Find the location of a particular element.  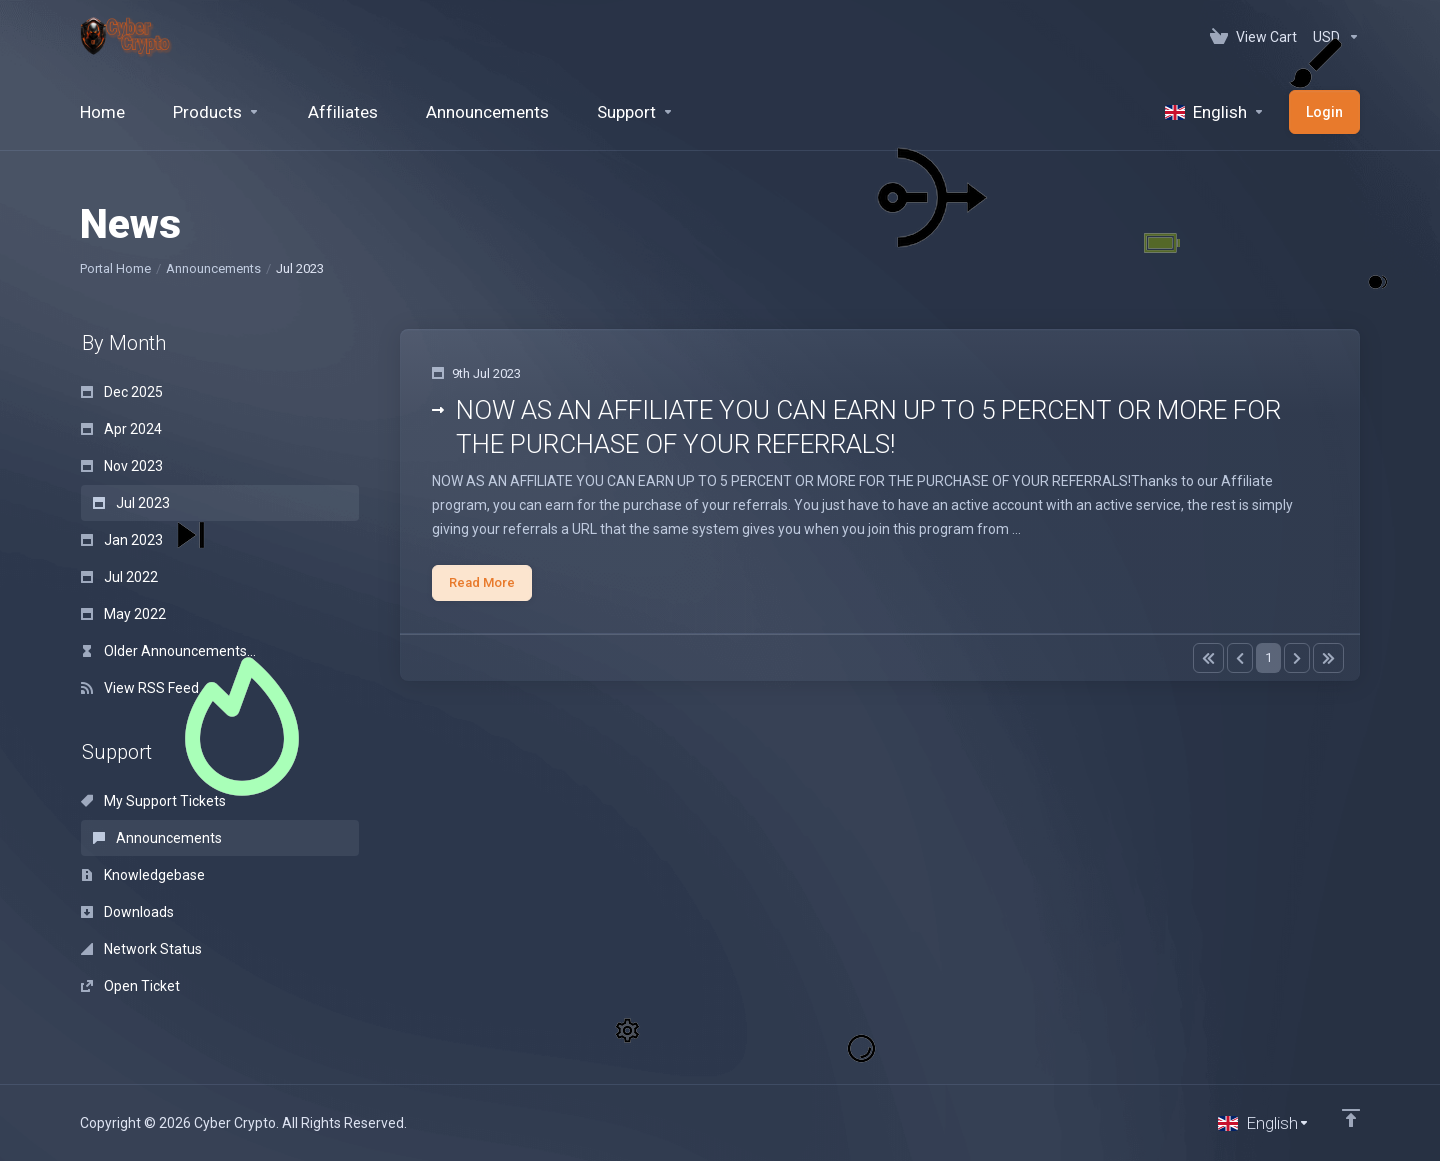

indicates trending or popular content is located at coordinates (242, 729).